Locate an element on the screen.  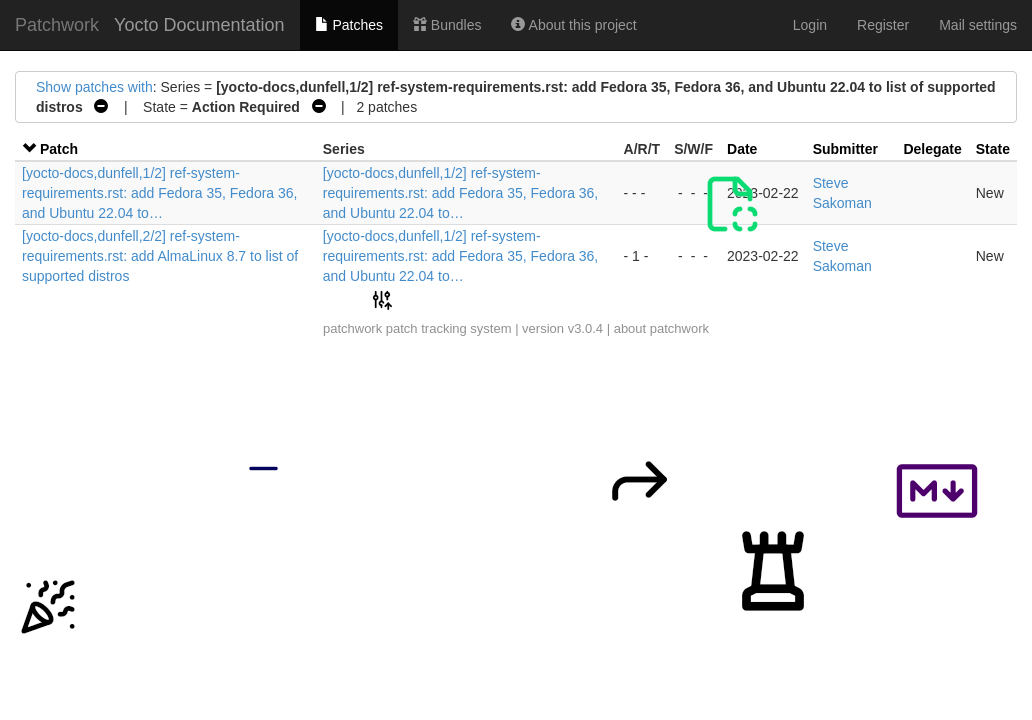
adjust settings or preferences is located at coordinates (381, 299).